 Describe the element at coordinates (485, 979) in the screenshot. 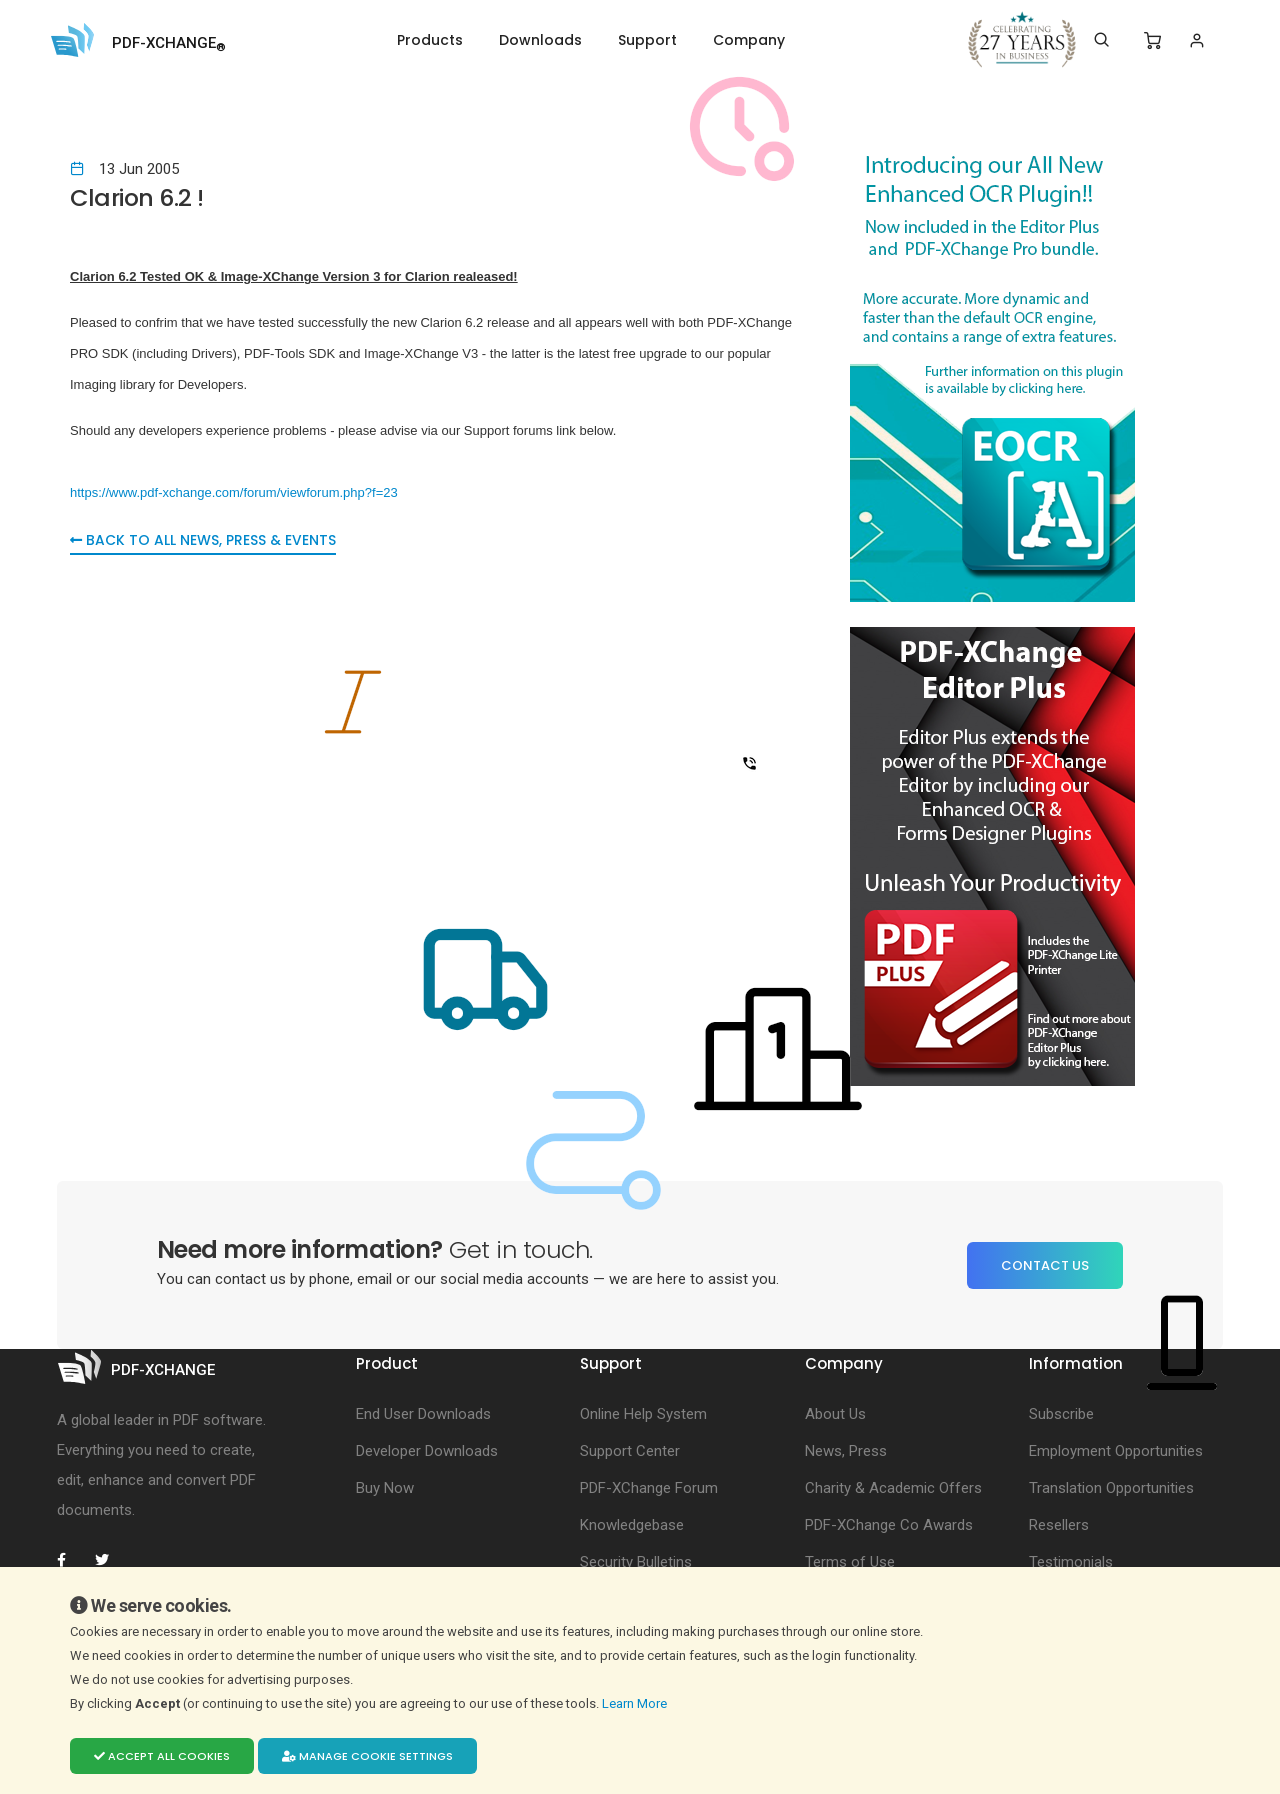

I see `track your delivery or shipment` at that location.